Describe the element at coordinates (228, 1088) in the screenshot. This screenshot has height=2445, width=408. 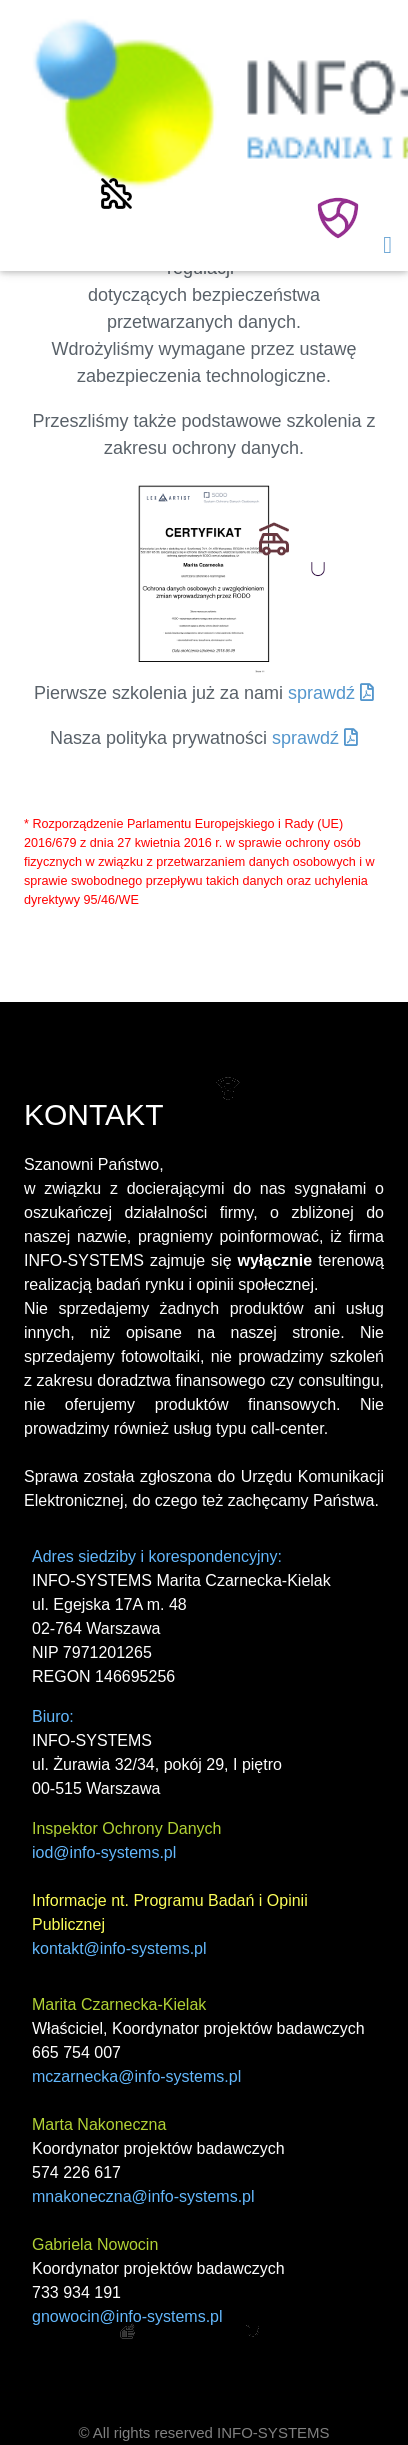
I see `calibrate compass or directional sensor` at that location.